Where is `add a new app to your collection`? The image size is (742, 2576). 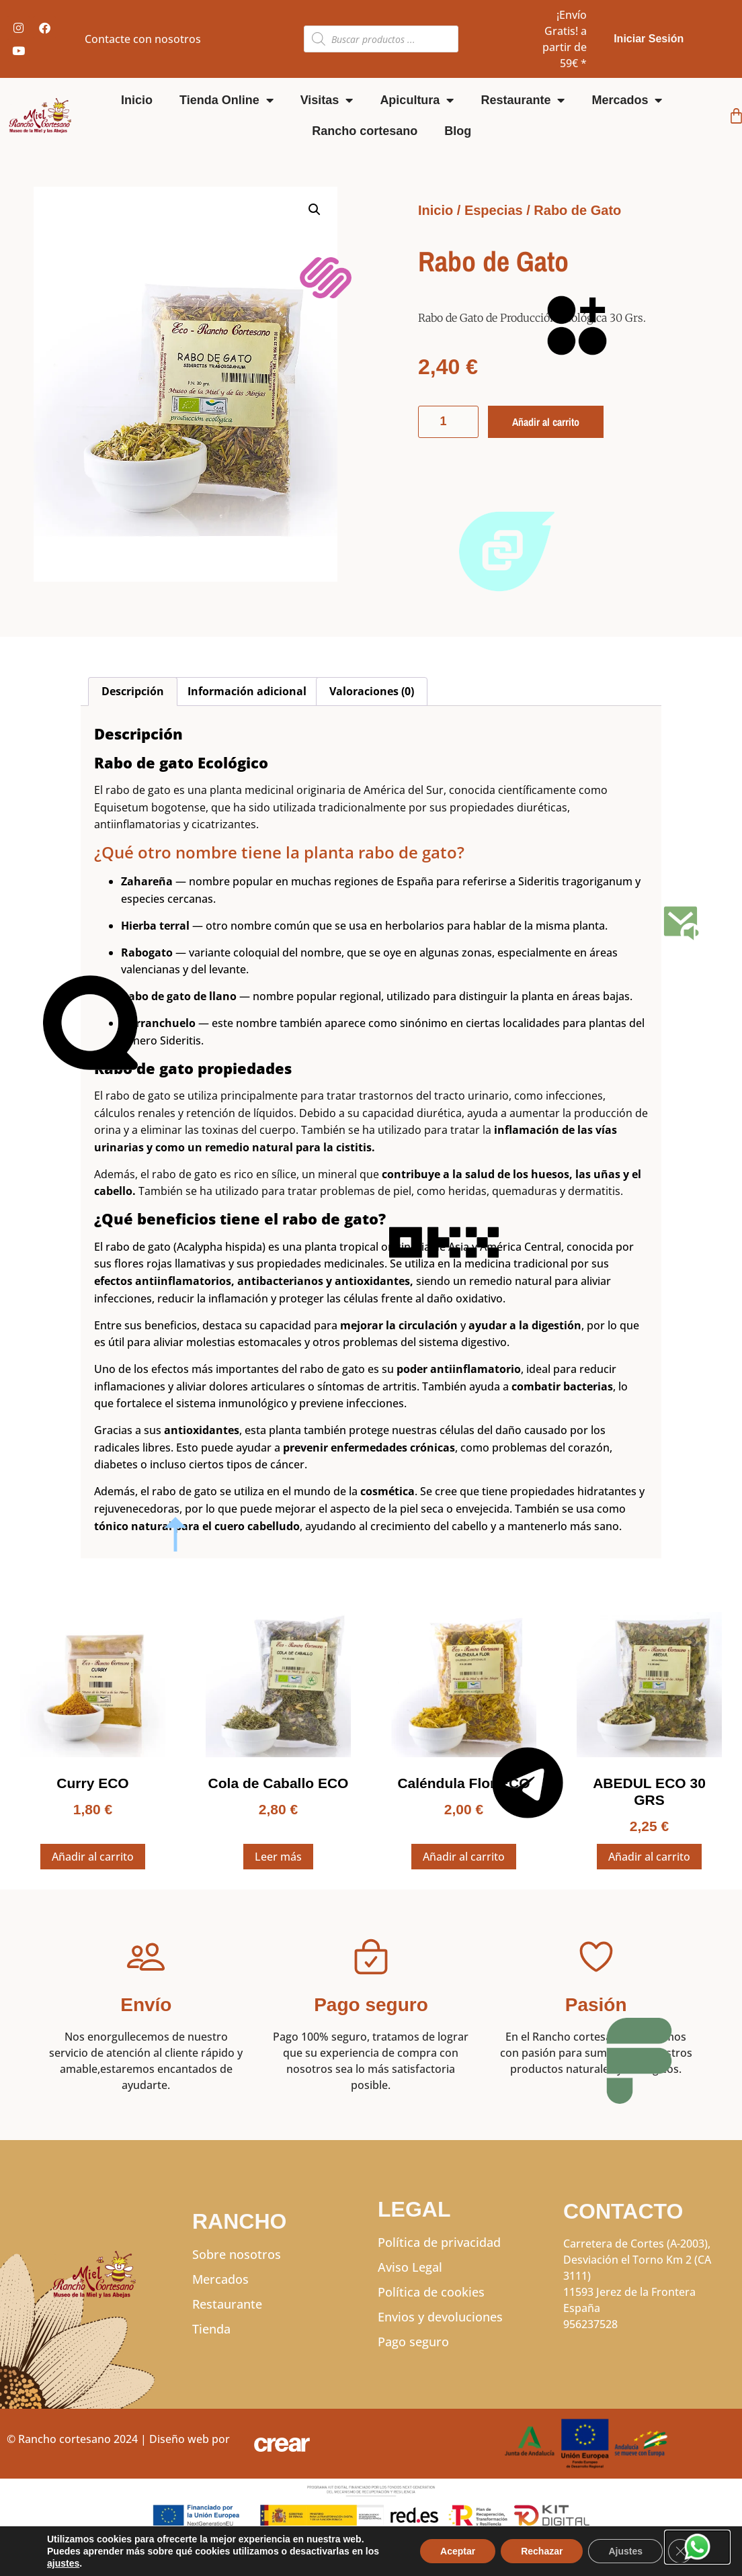
add a new app to your collection is located at coordinates (577, 325).